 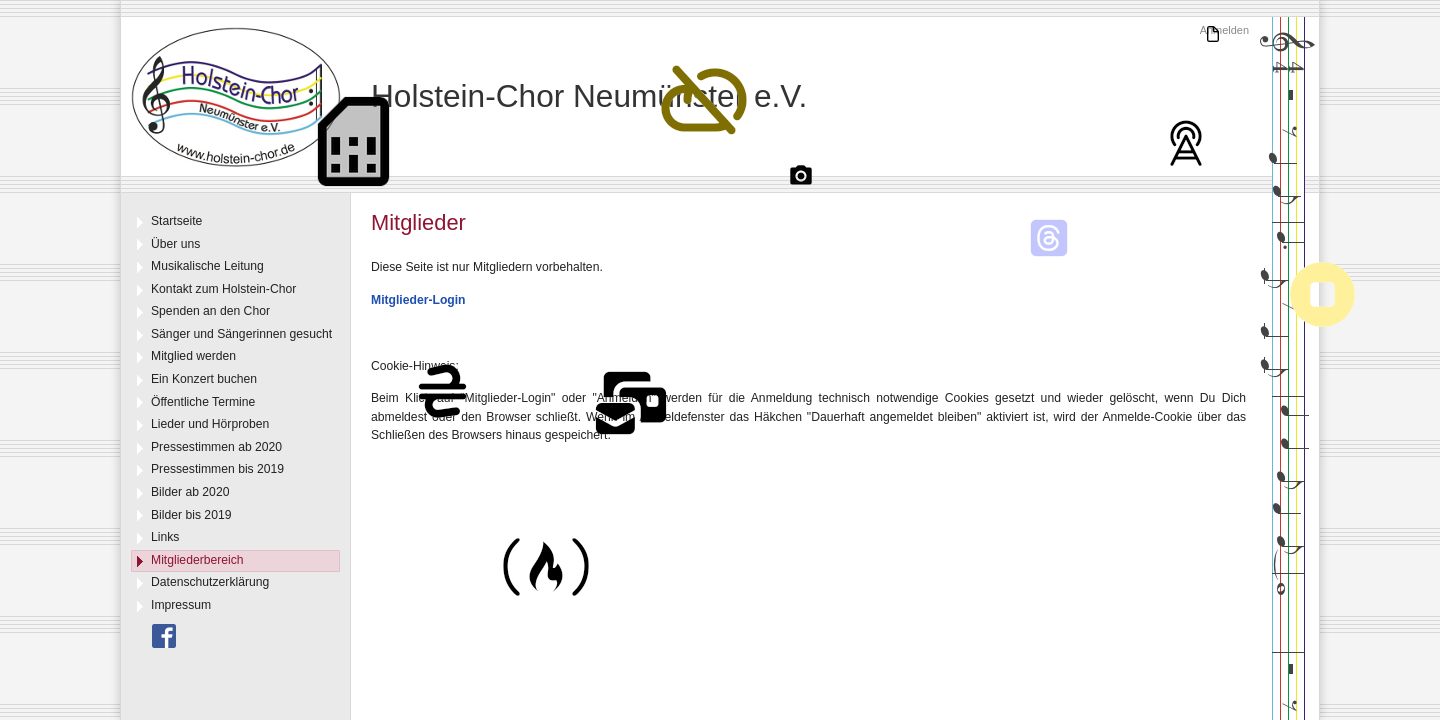 I want to click on open the Threads app, so click(x=1049, y=238).